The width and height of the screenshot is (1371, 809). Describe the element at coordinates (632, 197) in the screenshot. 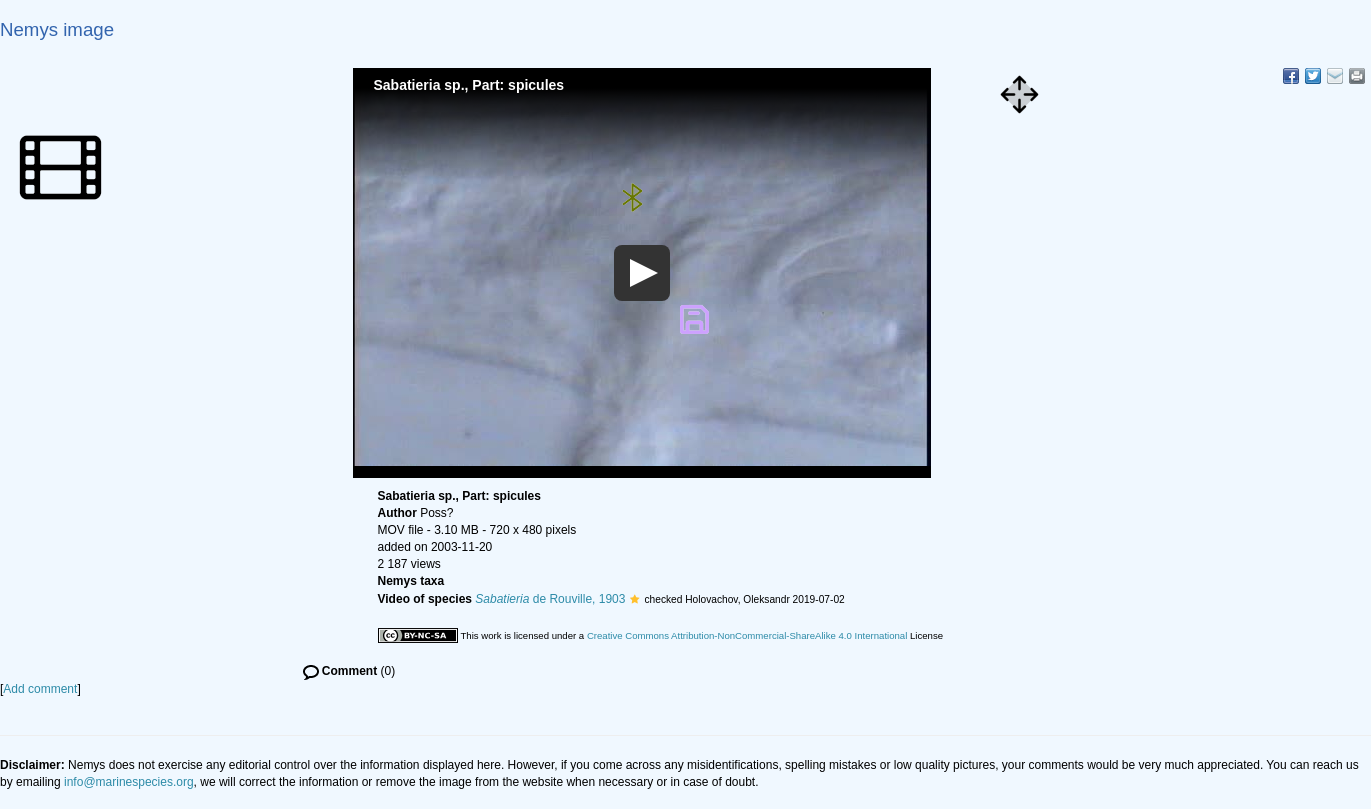

I see `toggle bluetooth connectivity on or off` at that location.